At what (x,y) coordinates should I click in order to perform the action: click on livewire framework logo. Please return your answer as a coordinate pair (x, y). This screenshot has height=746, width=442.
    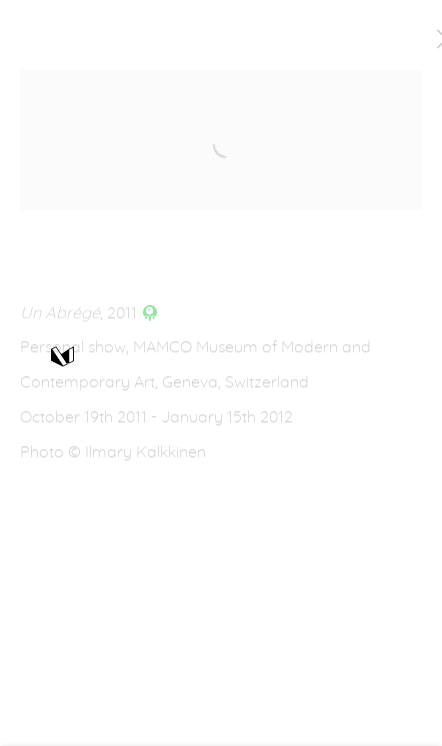
    Looking at the image, I should click on (150, 313).